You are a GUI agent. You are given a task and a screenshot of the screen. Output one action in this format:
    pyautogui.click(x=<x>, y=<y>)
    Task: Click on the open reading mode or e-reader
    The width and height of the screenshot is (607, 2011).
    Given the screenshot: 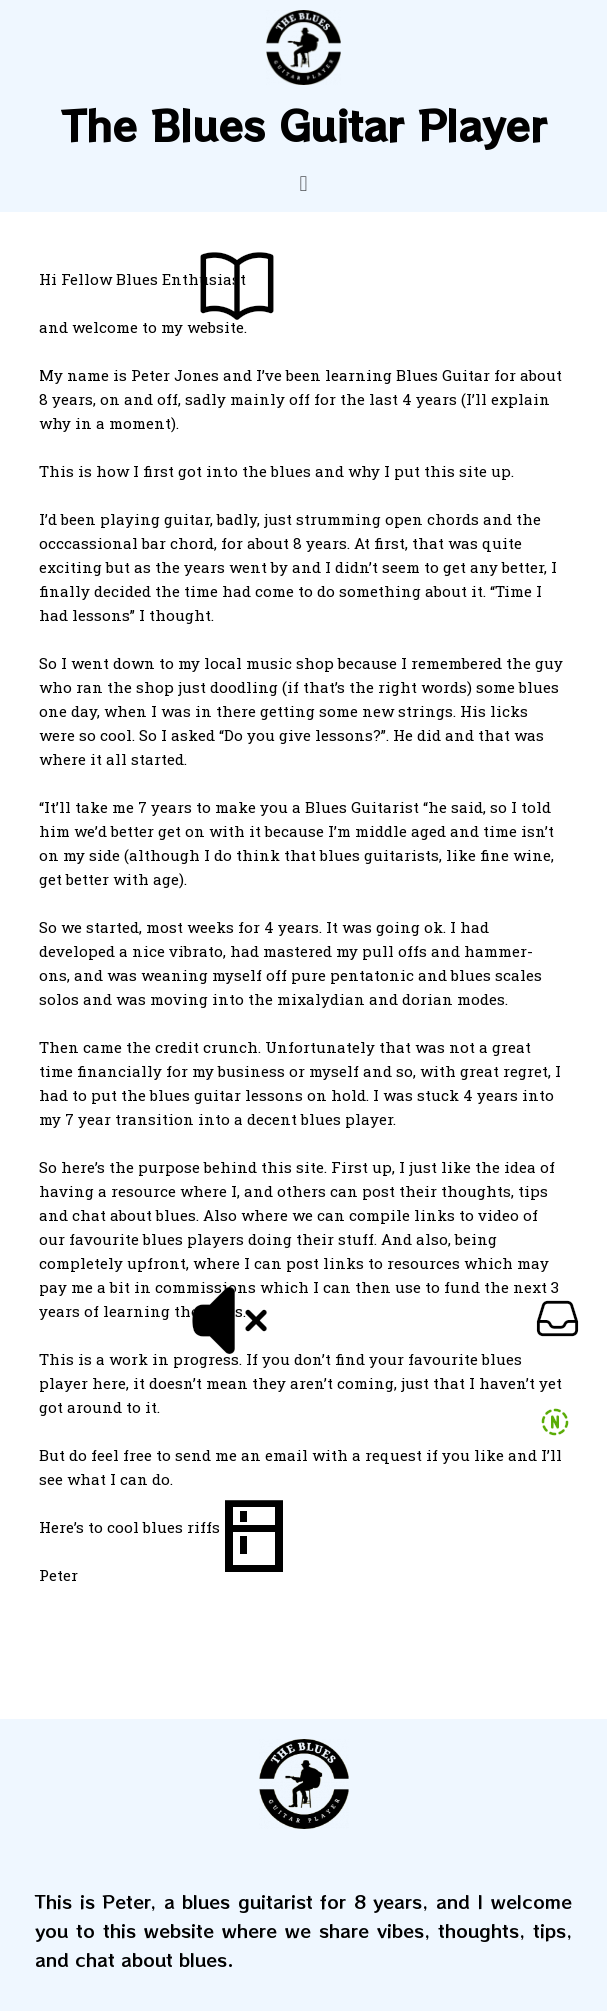 What is the action you would take?
    pyautogui.click(x=237, y=286)
    